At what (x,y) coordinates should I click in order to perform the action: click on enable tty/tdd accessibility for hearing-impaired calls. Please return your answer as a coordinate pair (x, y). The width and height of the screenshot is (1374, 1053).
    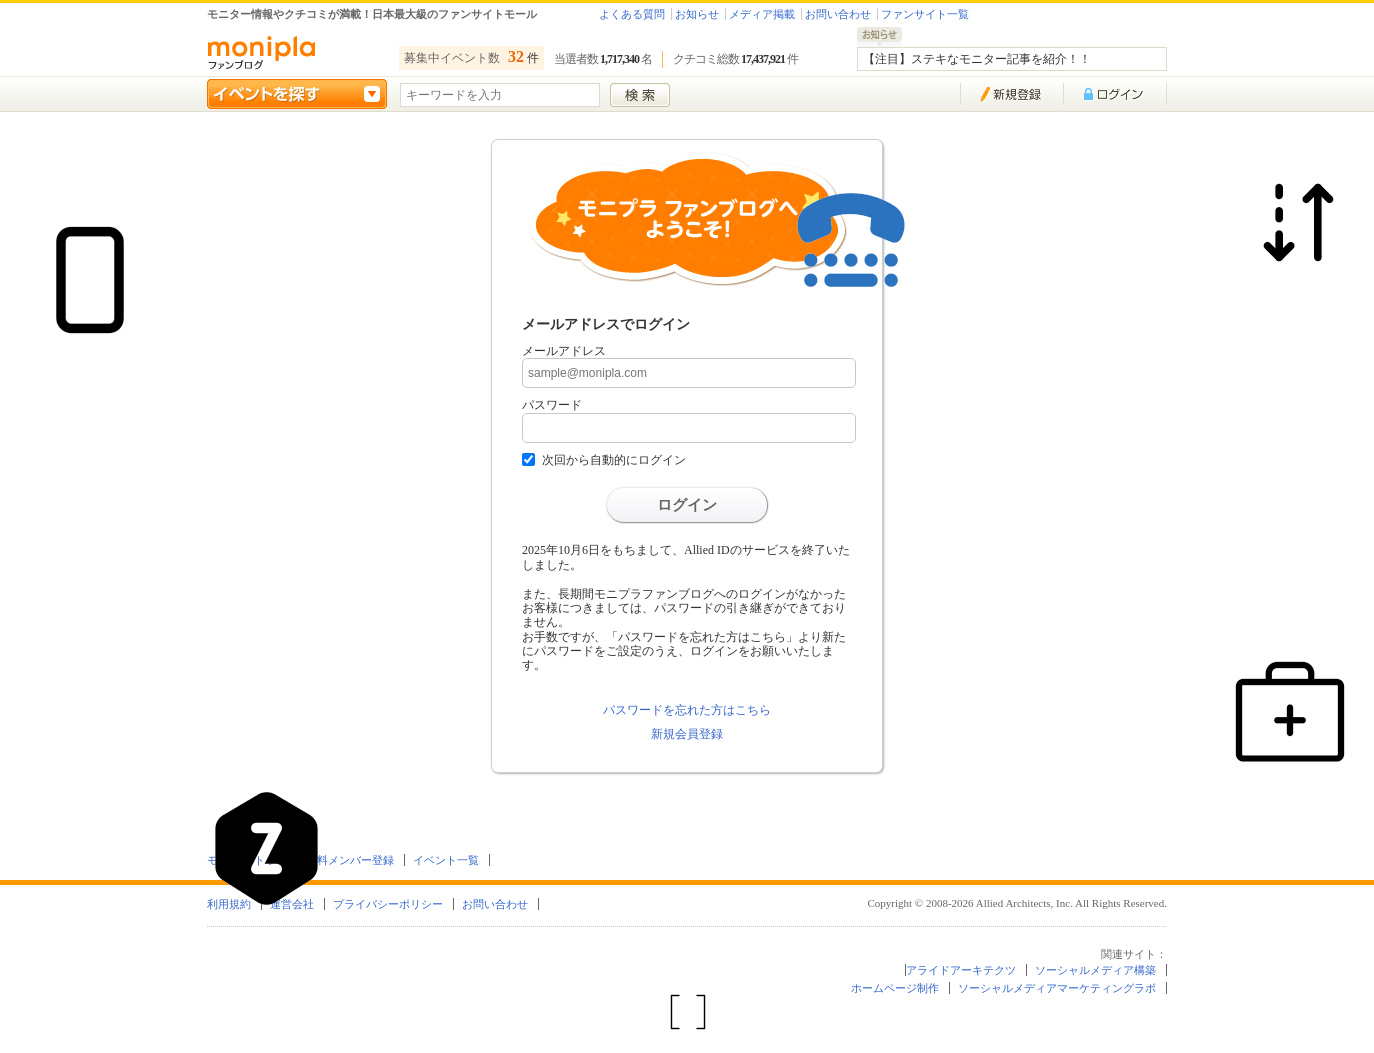
    Looking at the image, I should click on (851, 240).